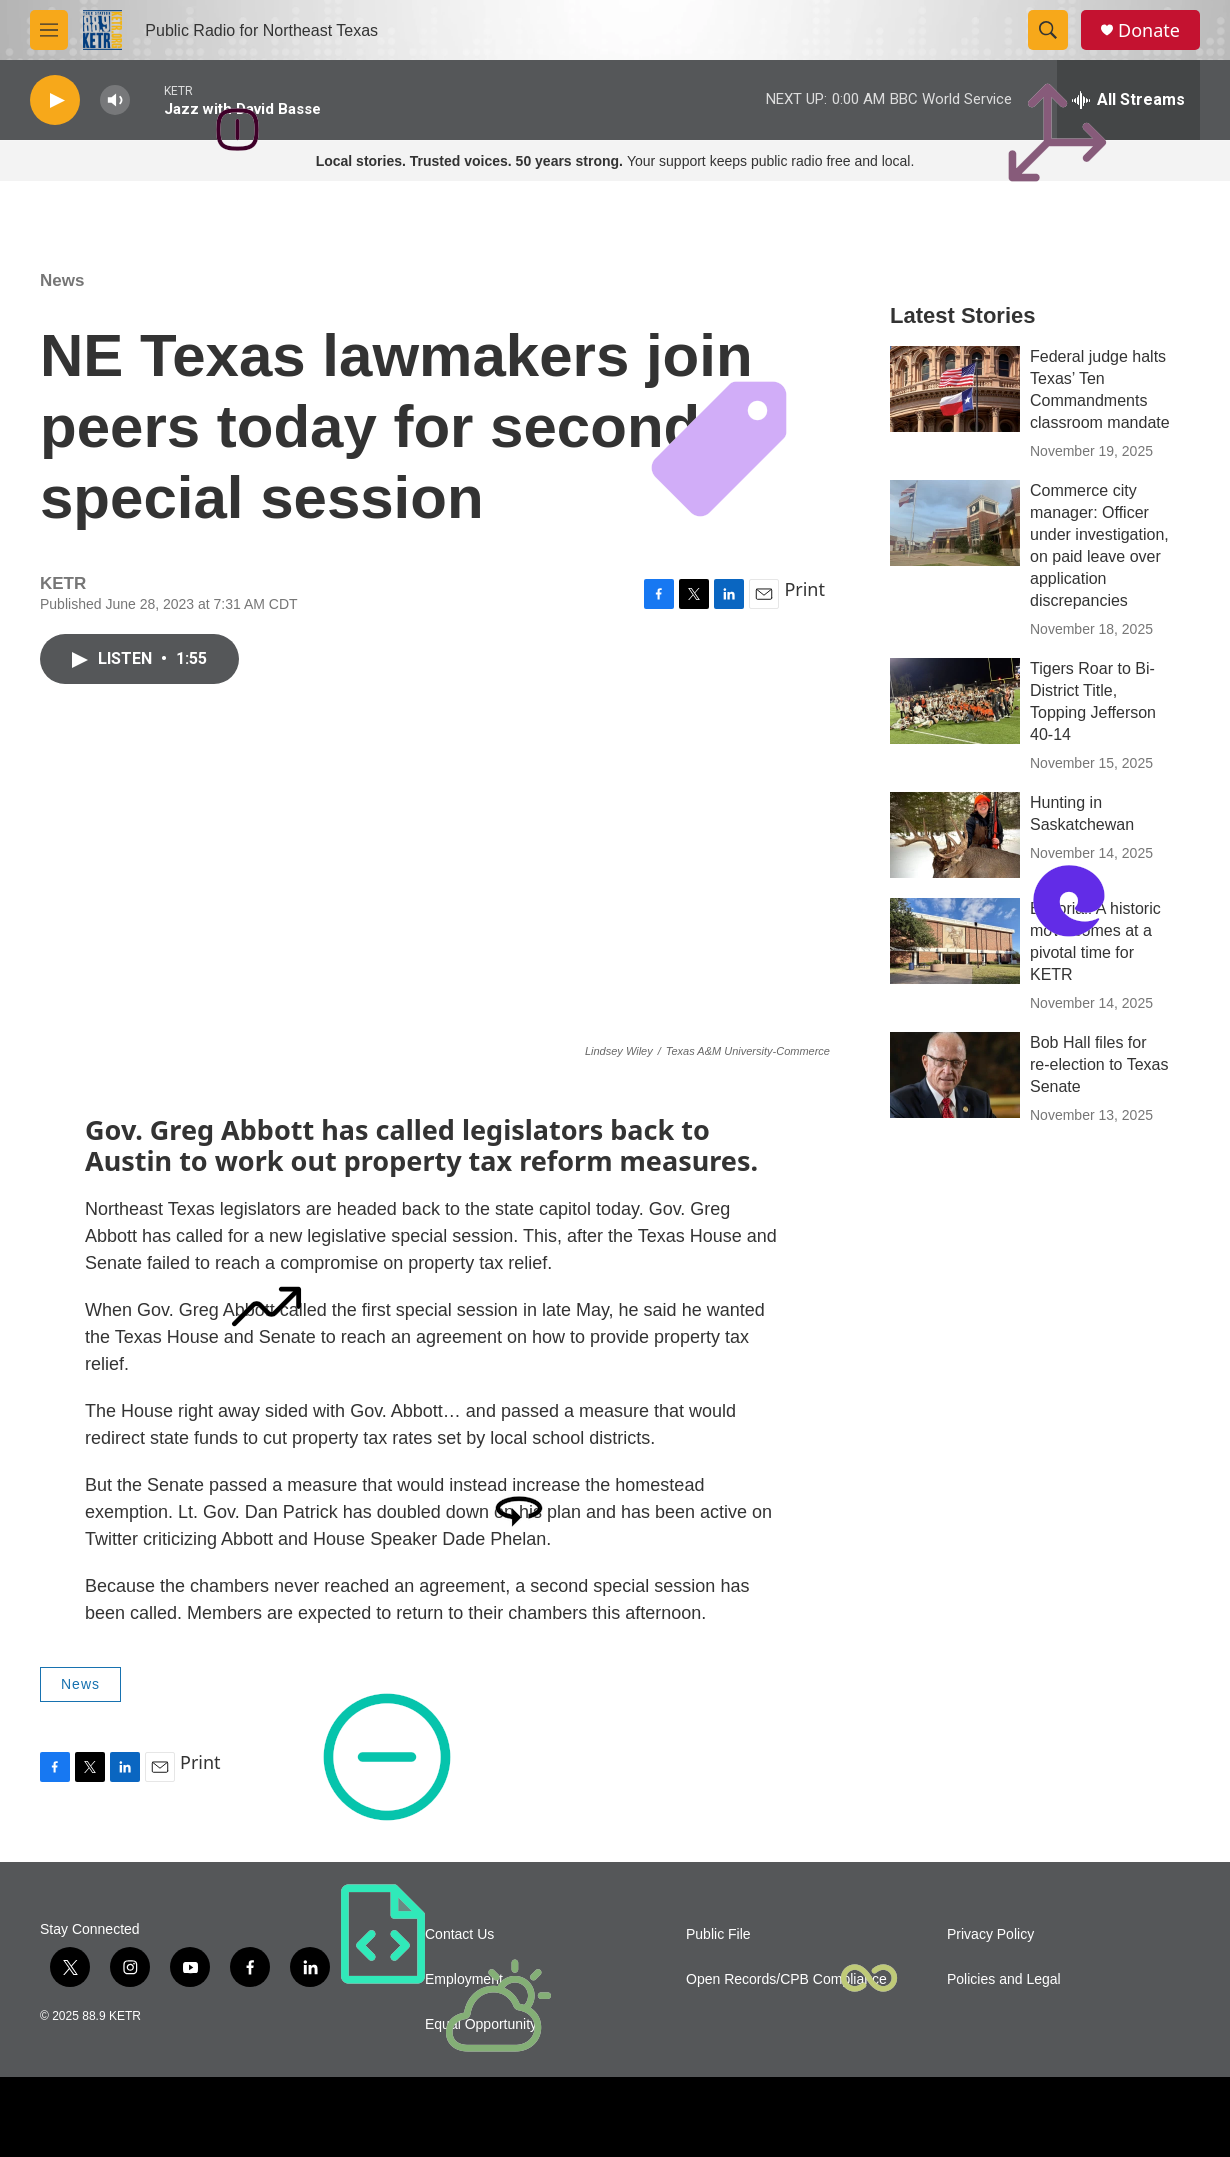 The height and width of the screenshot is (2157, 1230). Describe the element at coordinates (719, 449) in the screenshot. I see `view or apply a discount code` at that location.